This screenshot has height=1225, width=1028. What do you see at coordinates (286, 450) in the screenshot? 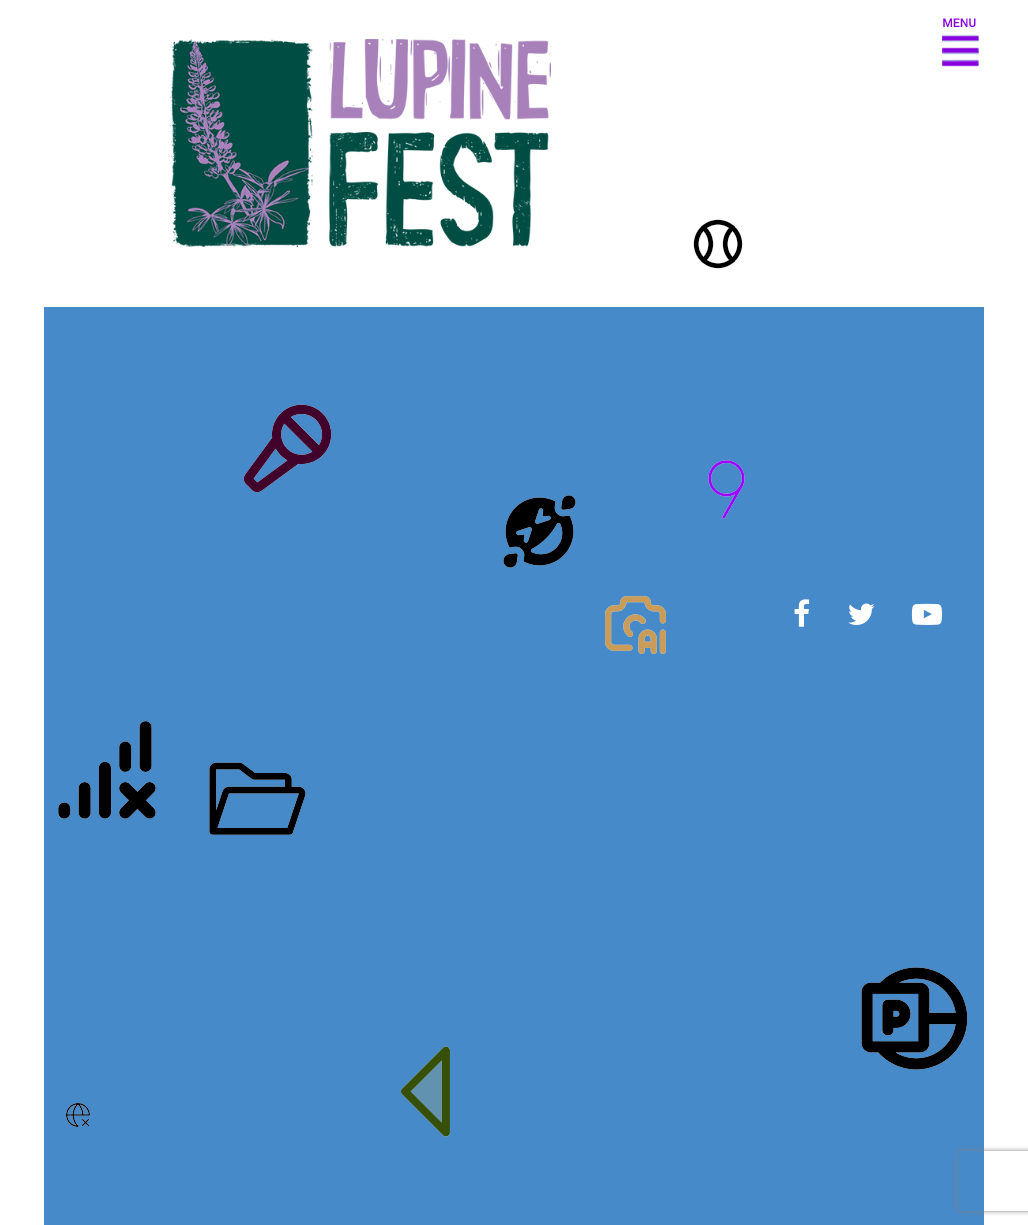
I see `access voice or audio recording features` at bounding box center [286, 450].